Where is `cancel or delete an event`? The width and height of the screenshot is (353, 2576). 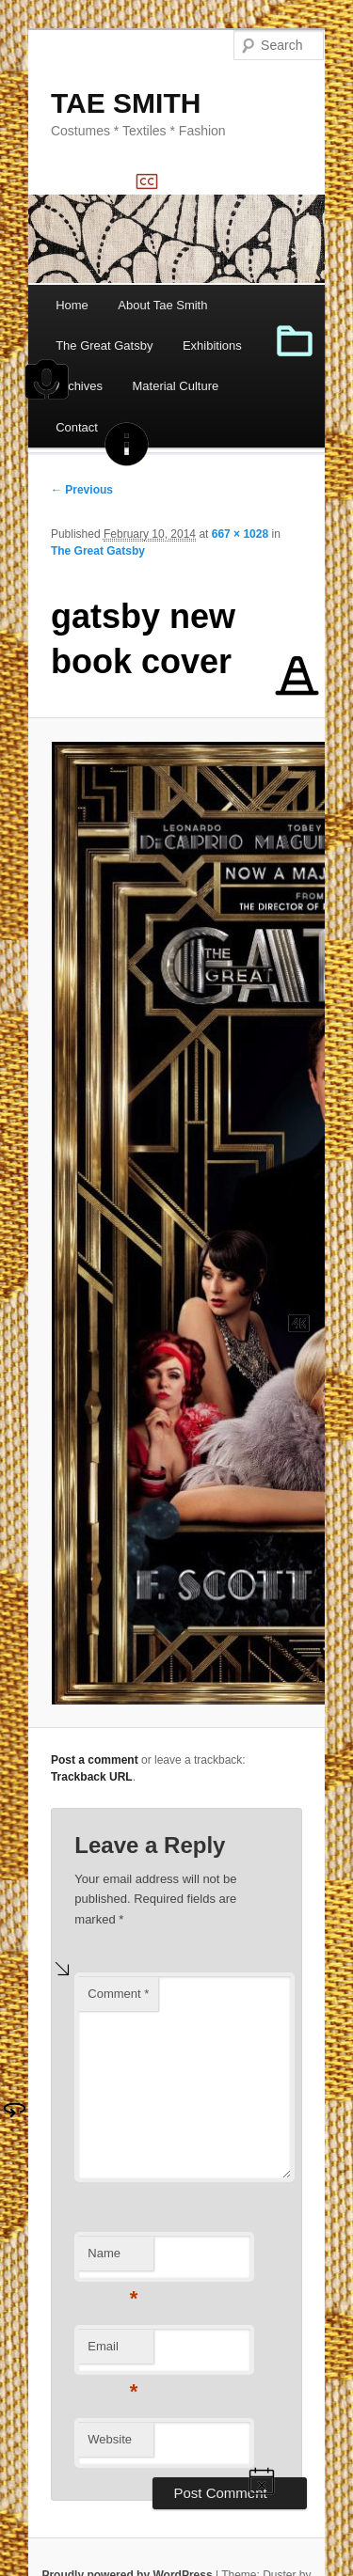 cancel or delete an event is located at coordinates (262, 2482).